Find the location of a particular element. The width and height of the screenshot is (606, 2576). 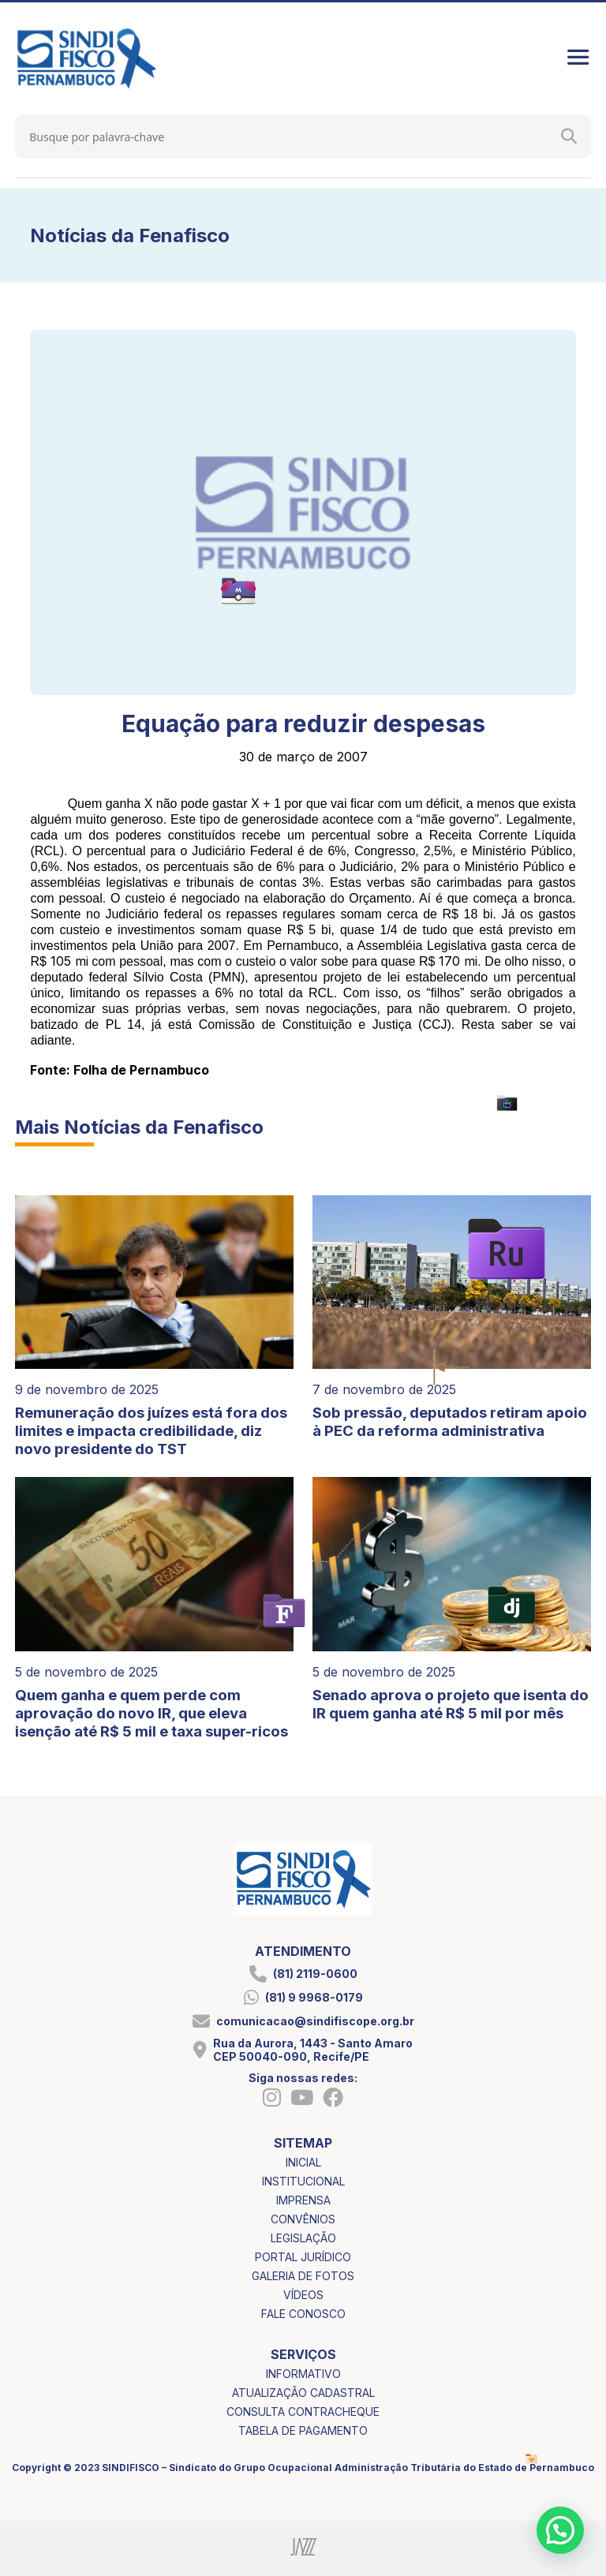

folder containing pokémon master ball images or assets is located at coordinates (238, 592).